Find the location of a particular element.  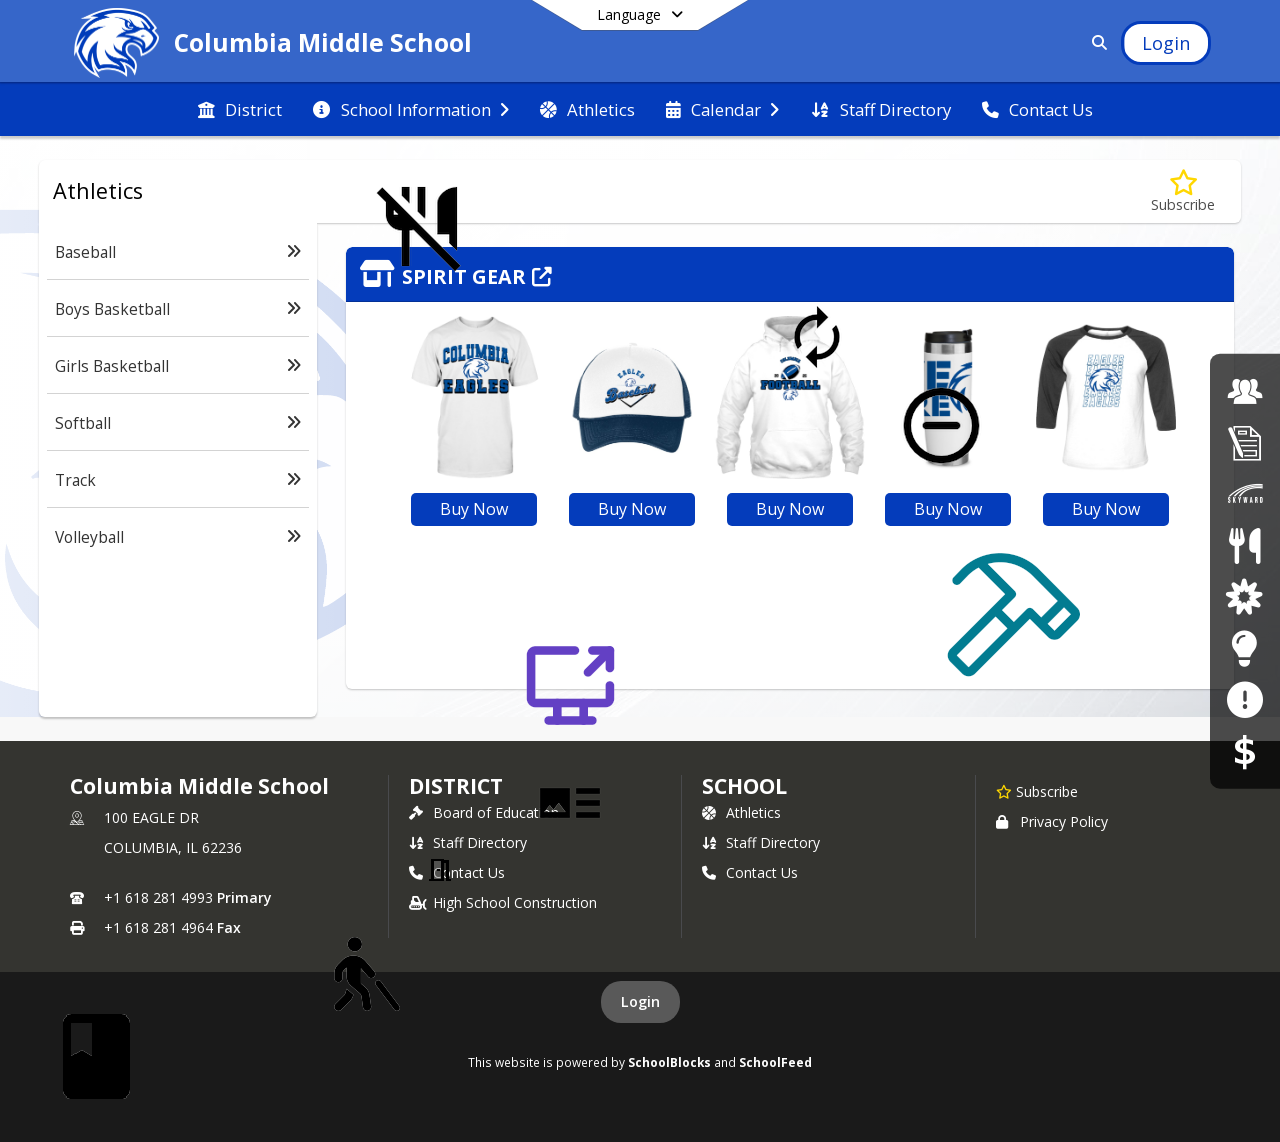

refresh or reload content is located at coordinates (817, 337).